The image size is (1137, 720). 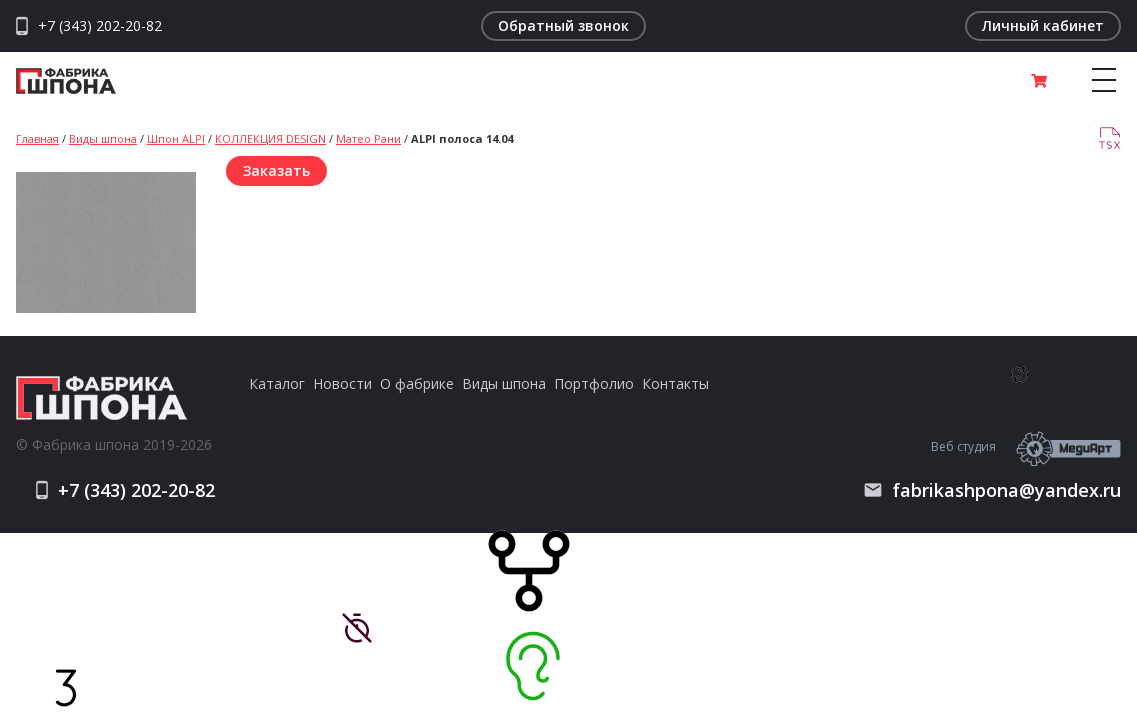 What do you see at coordinates (529, 571) in the screenshot?
I see `fork a repository` at bounding box center [529, 571].